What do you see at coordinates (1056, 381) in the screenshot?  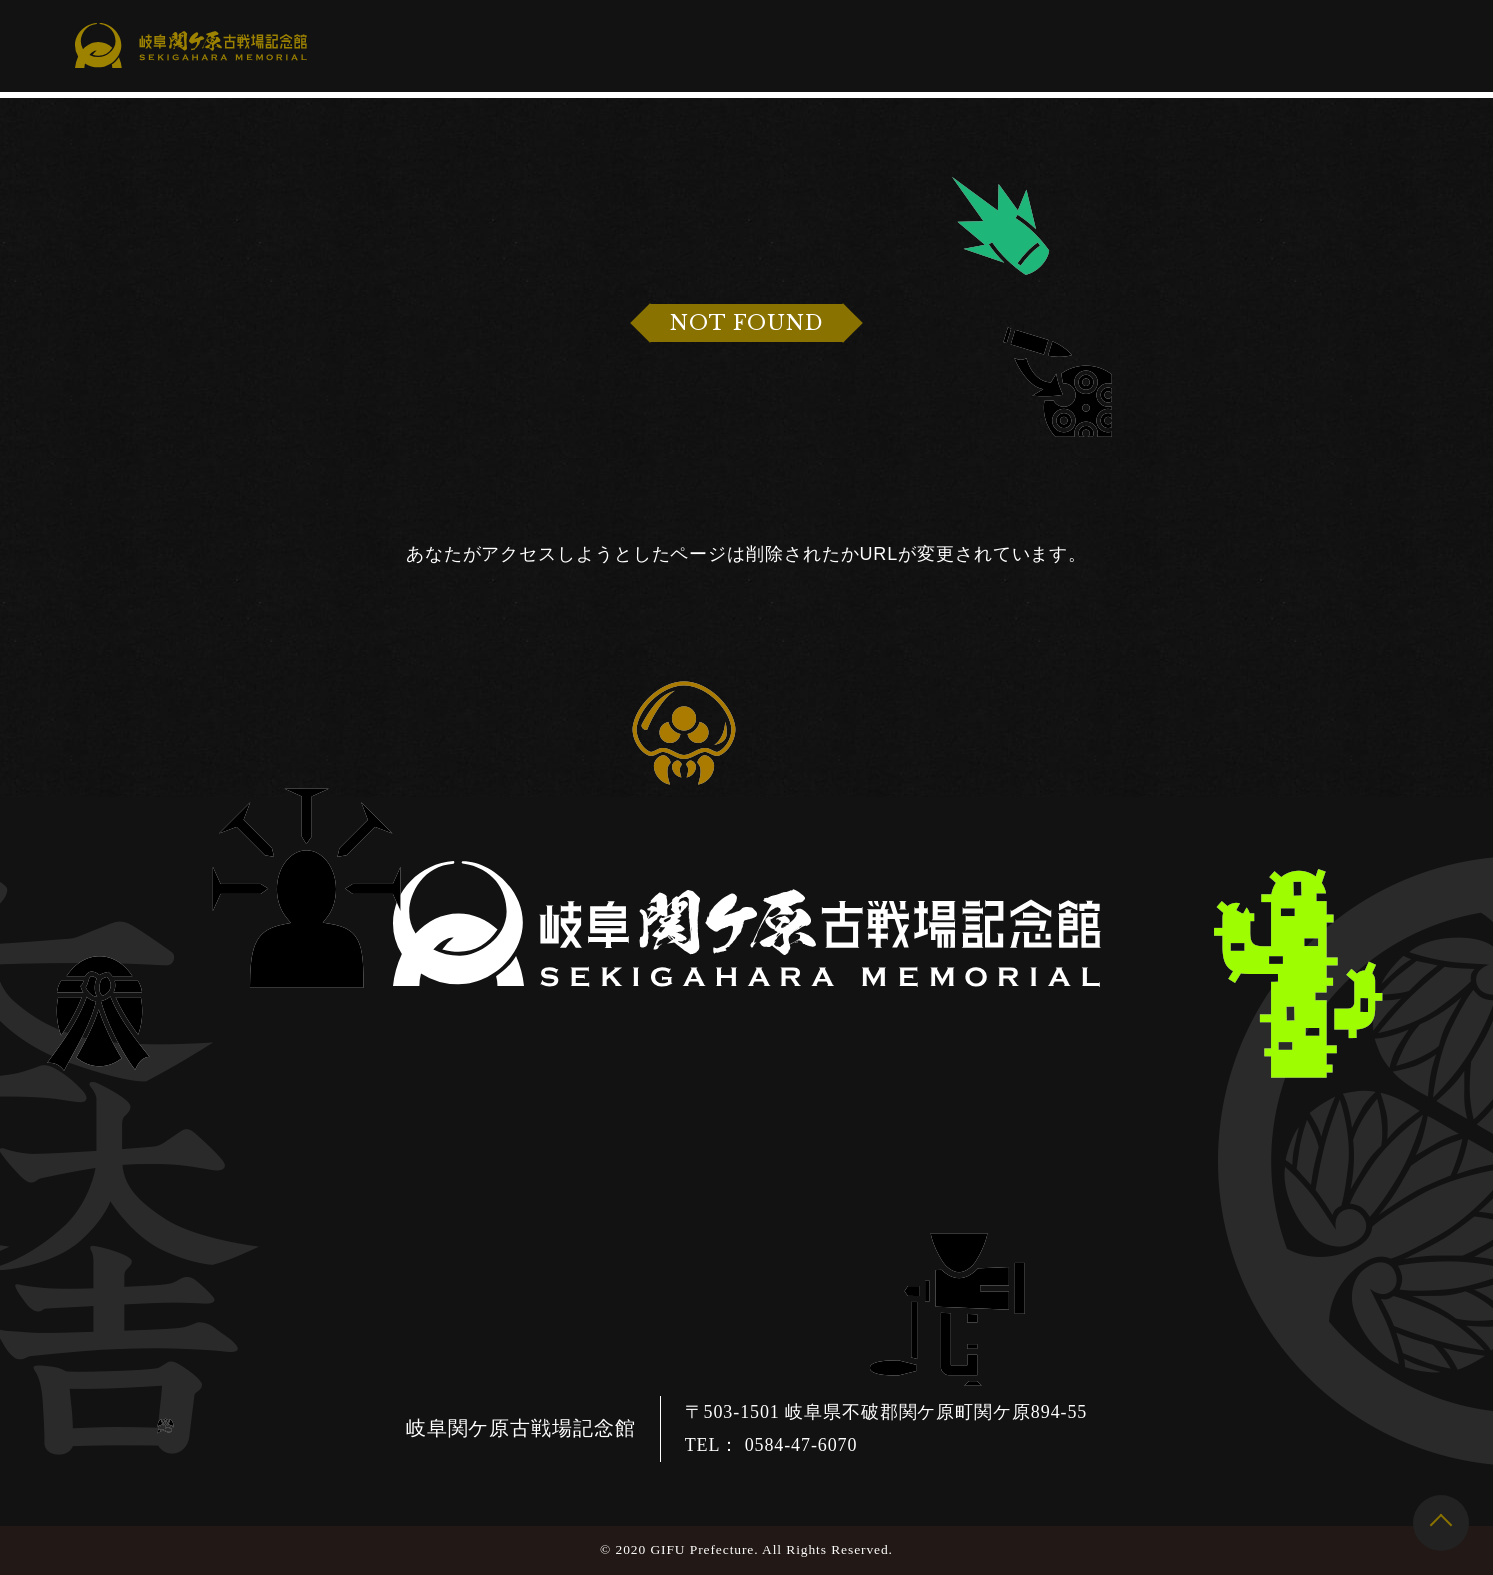 I see `reload weapon ammunition` at bounding box center [1056, 381].